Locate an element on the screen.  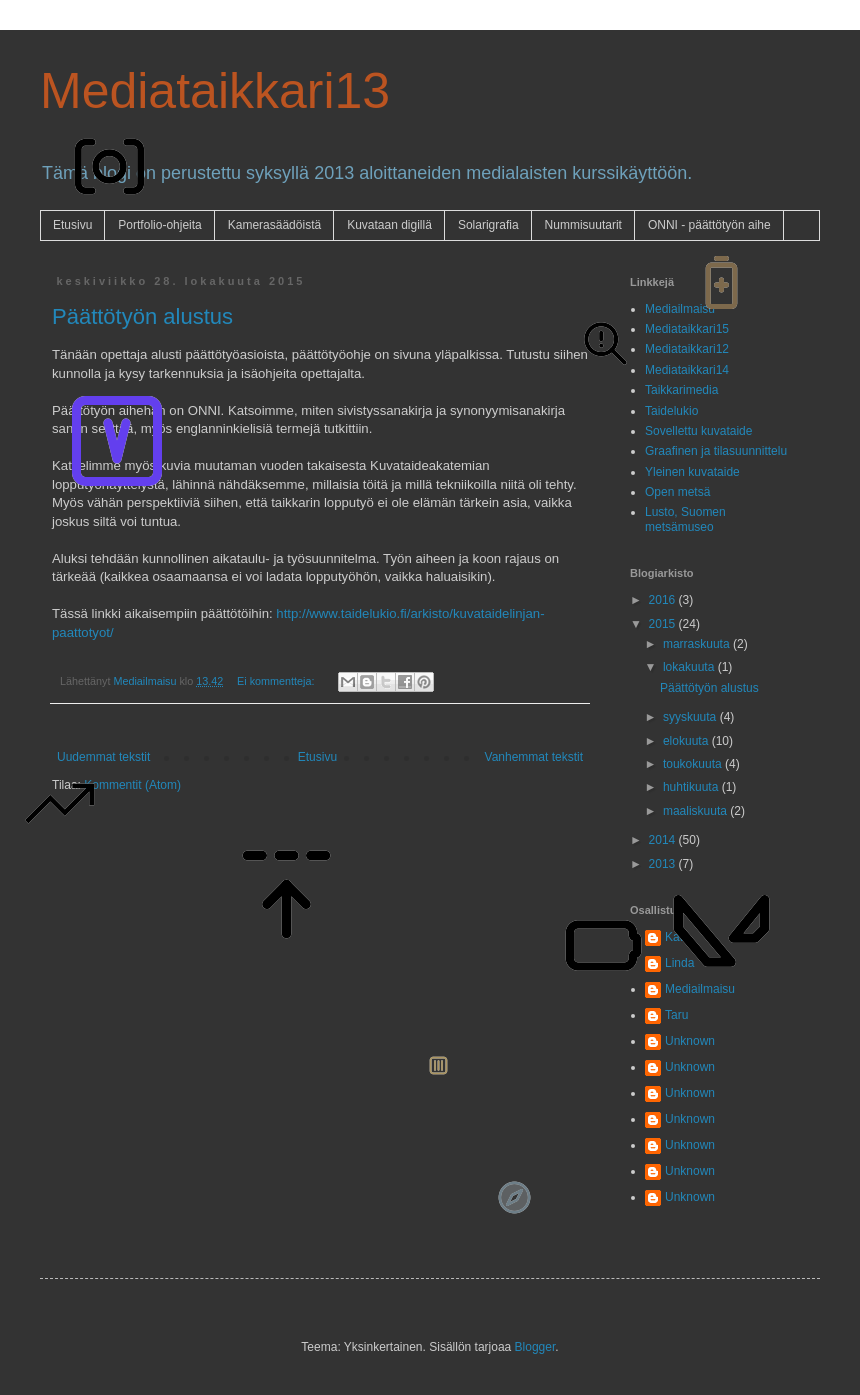
add or extend battery life is located at coordinates (721, 282).